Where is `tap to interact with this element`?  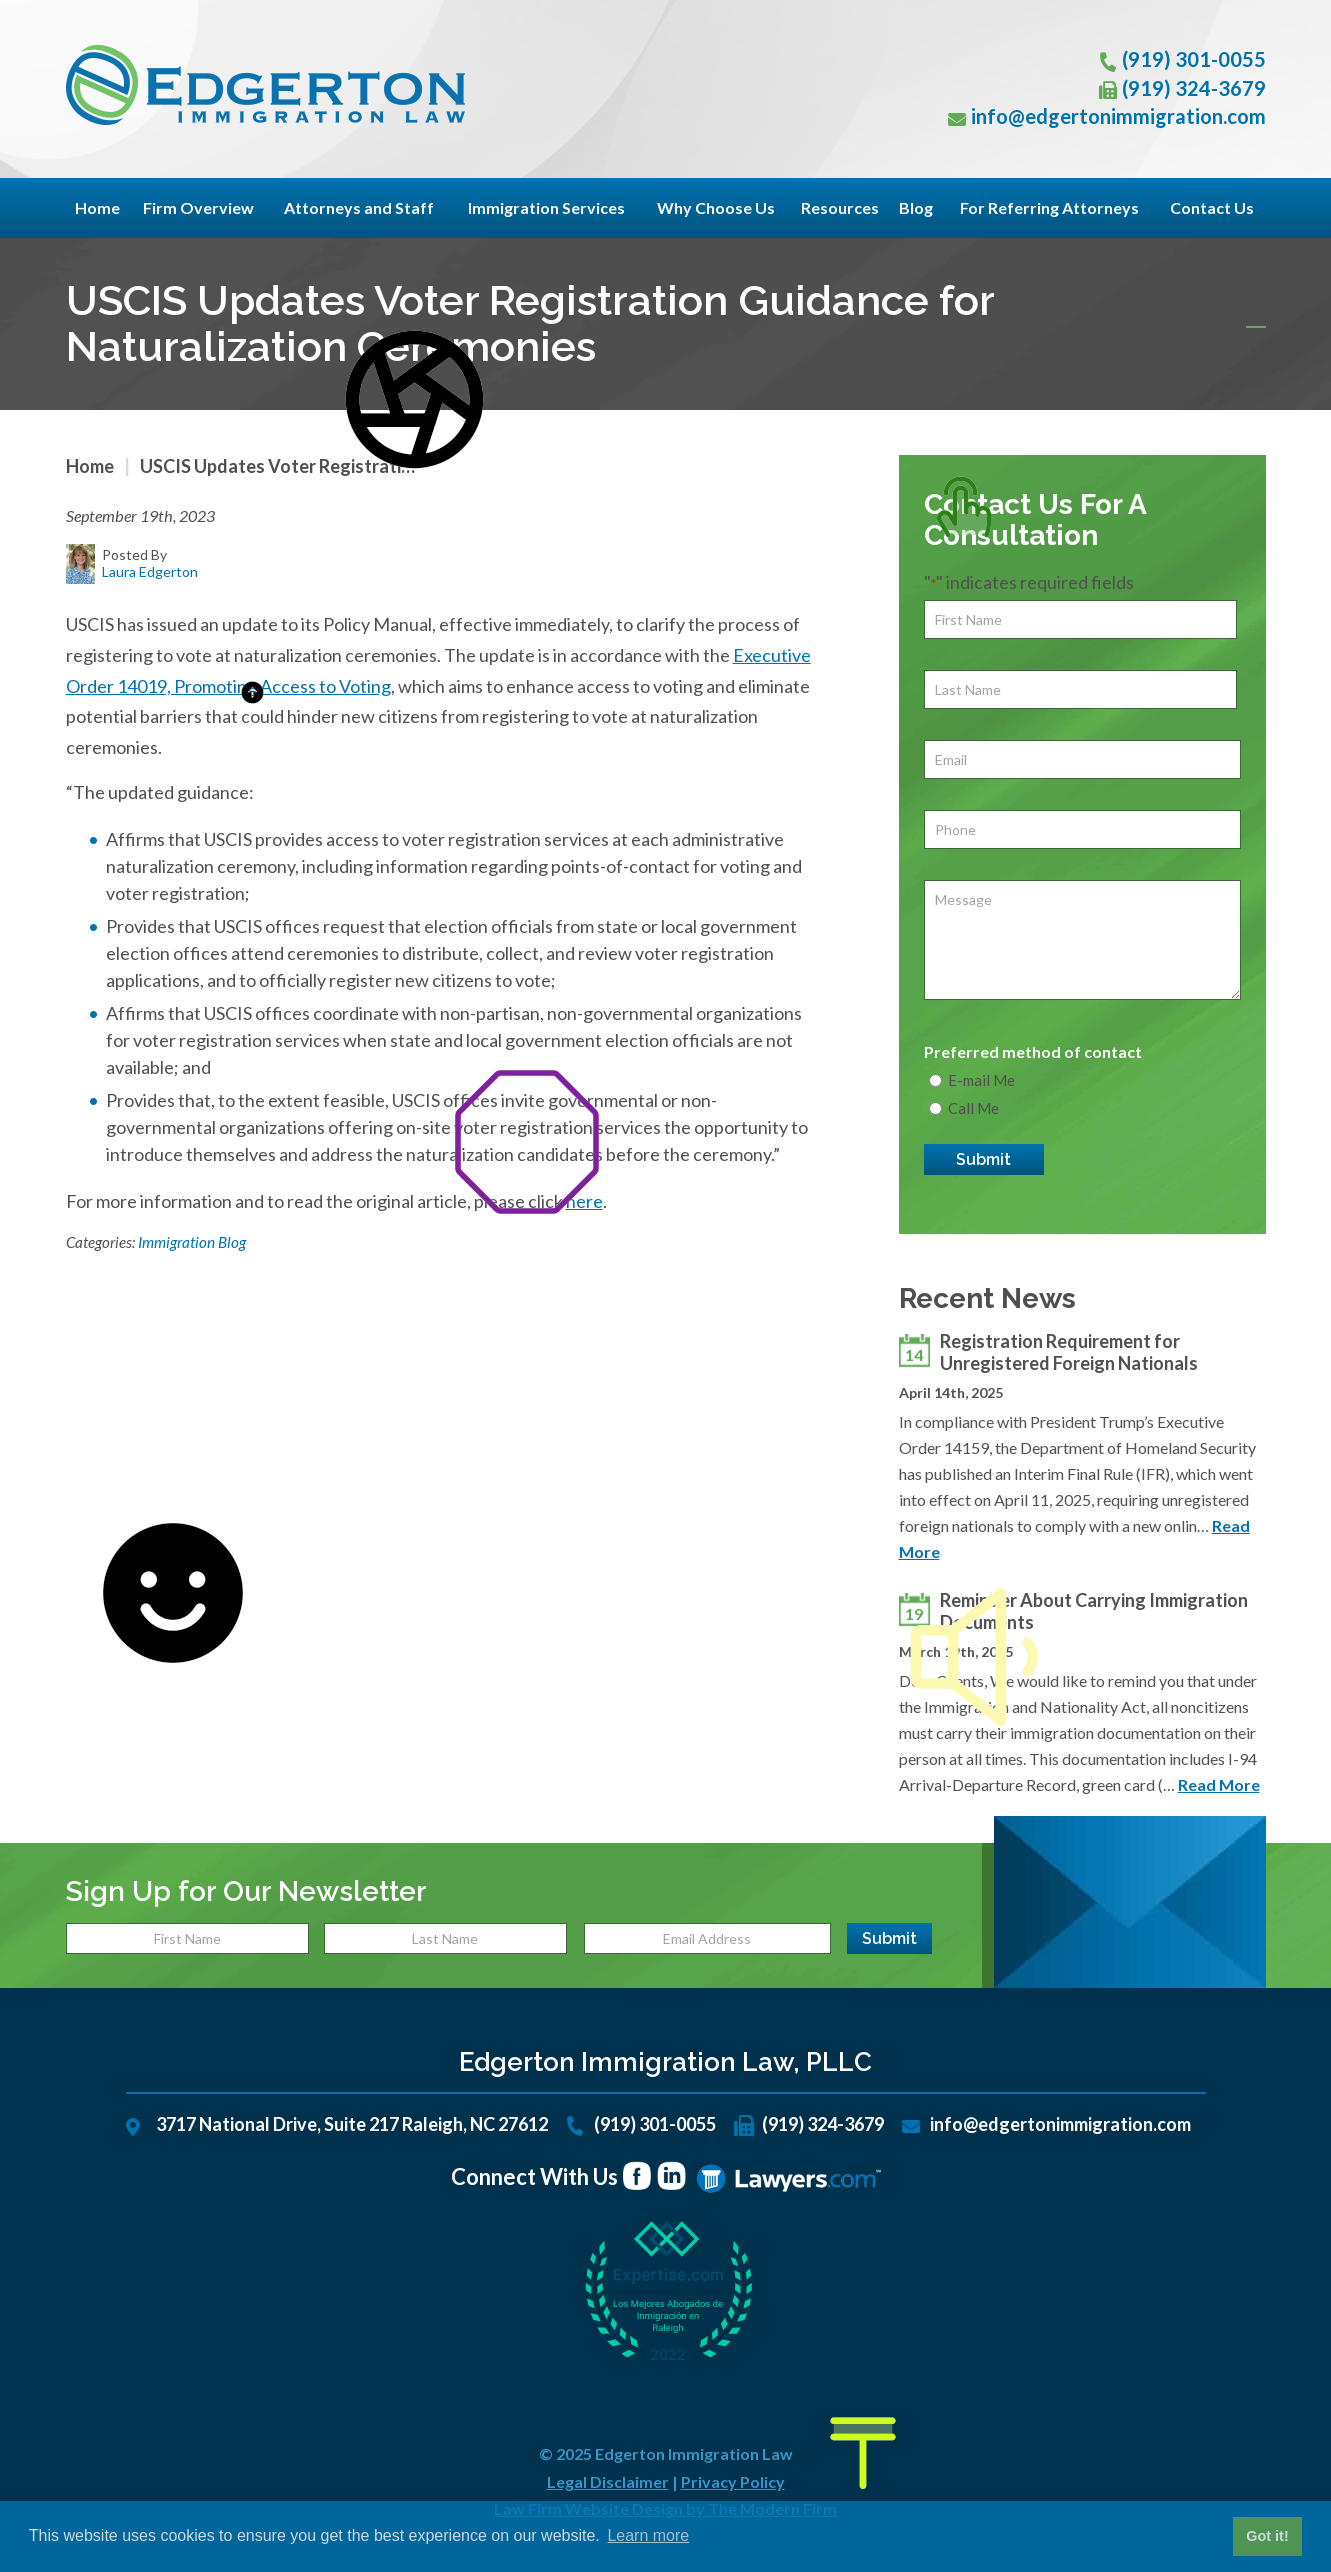 tap to interact with this element is located at coordinates (964, 508).